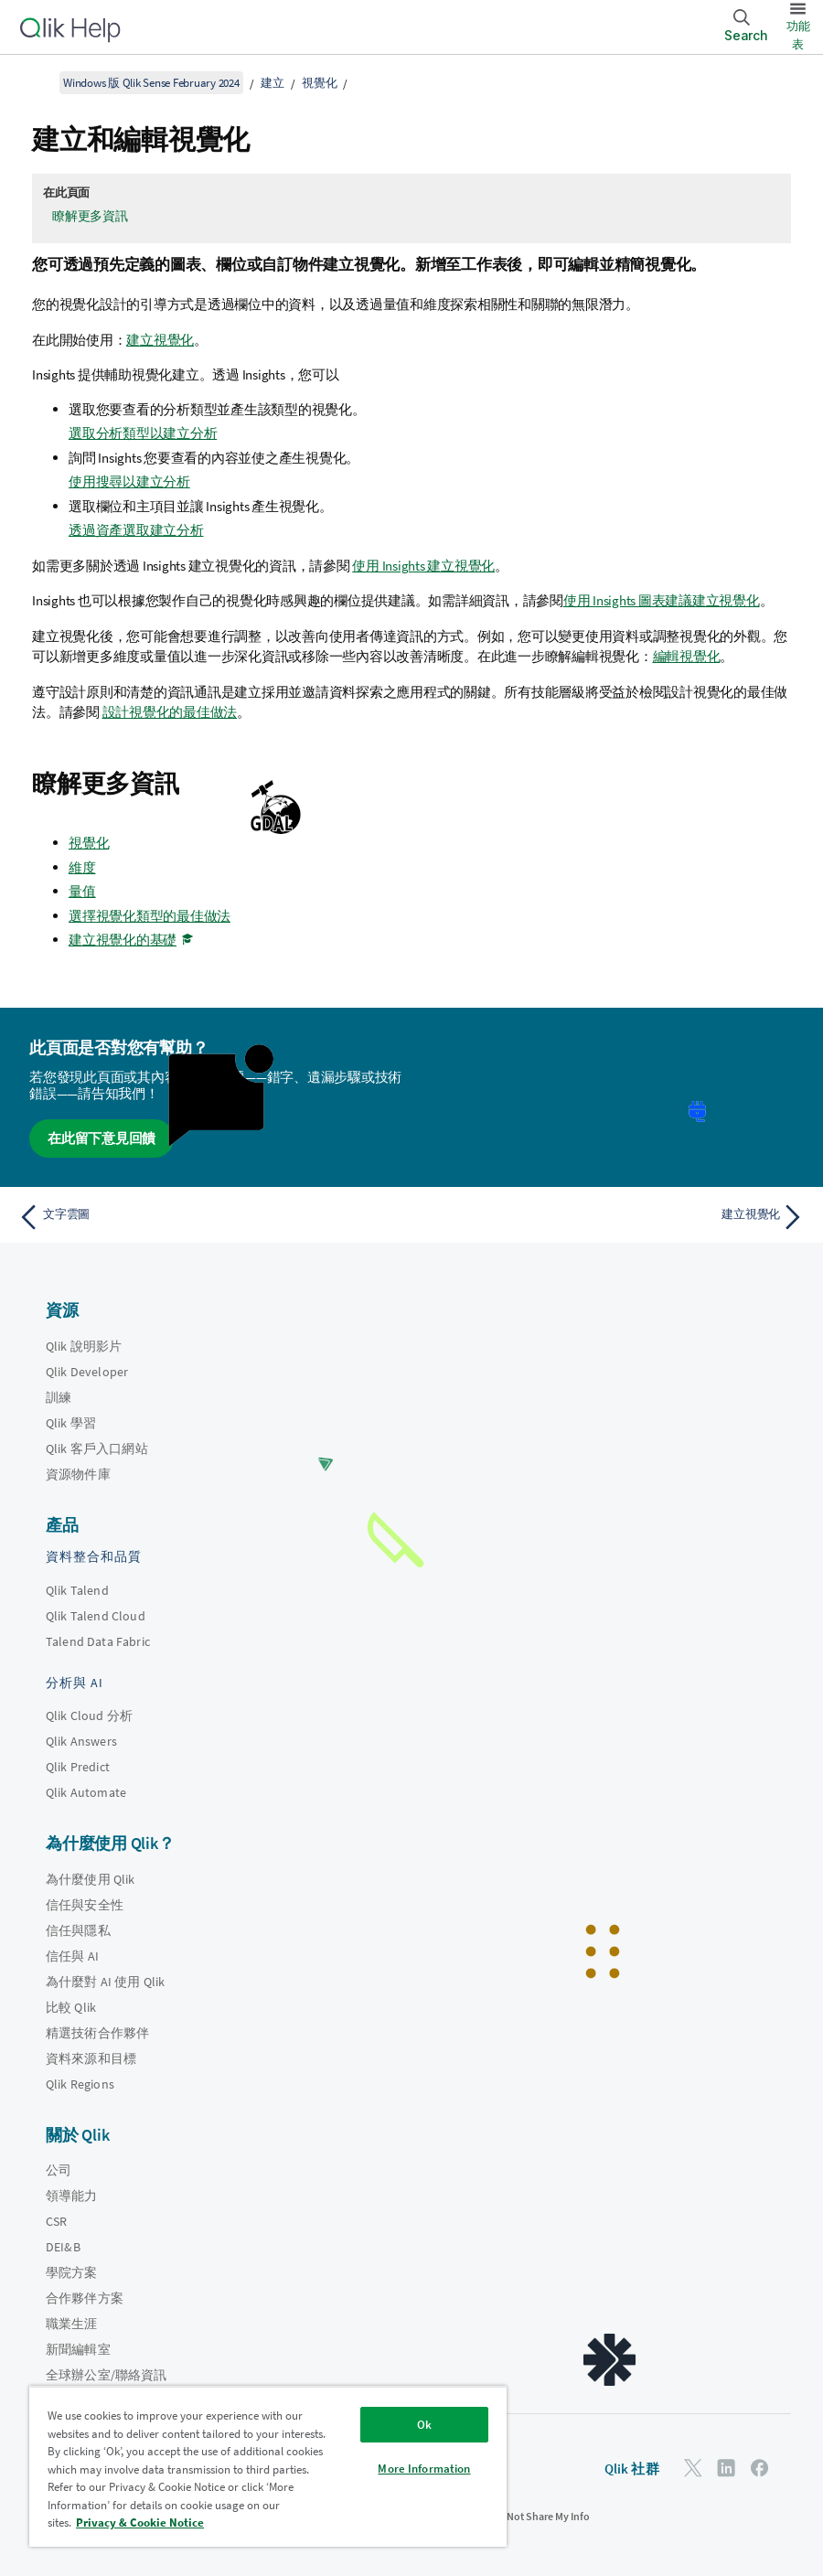 The width and height of the screenshot is (823, 2576). Describe the element at coordinates (603, 1951) in the screenshot. I see `drag to reorder this item` at that location.